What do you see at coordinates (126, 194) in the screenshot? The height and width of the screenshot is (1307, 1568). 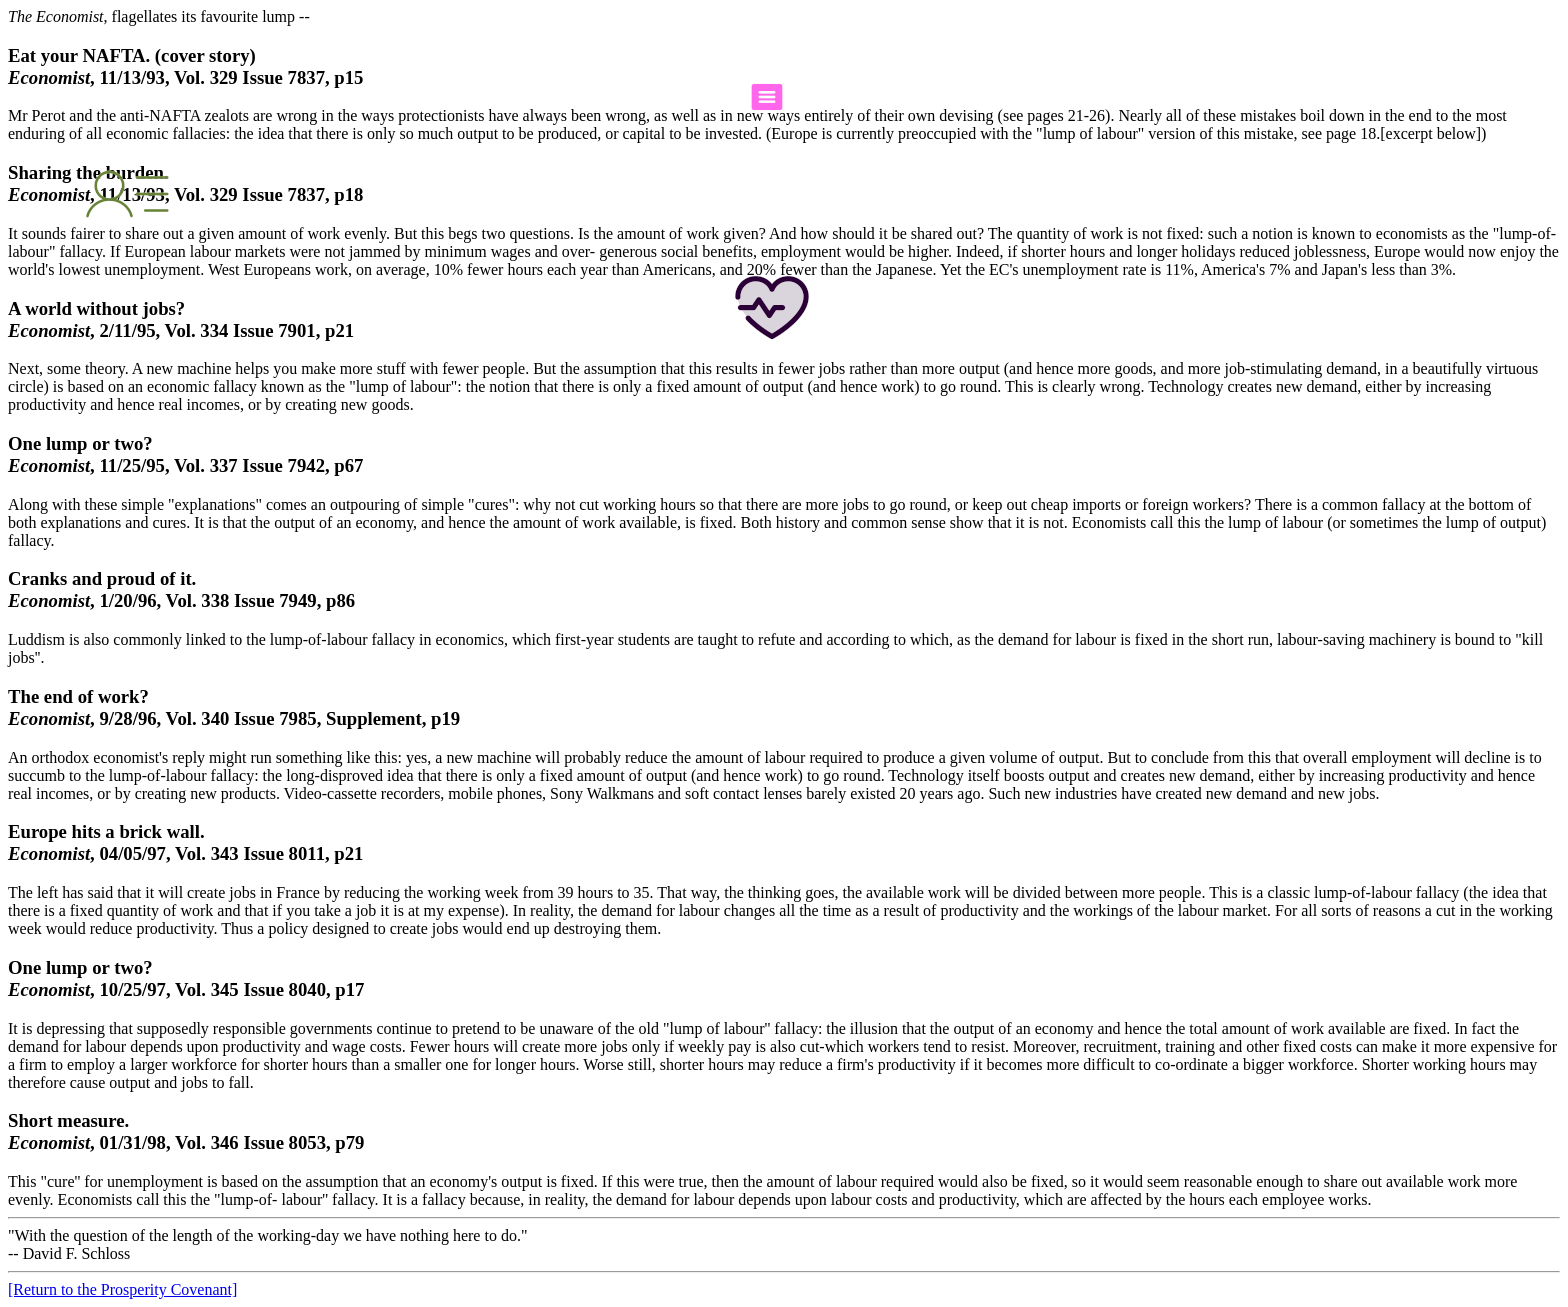 I see `view user list or directory` at bounding box center [126, 194].